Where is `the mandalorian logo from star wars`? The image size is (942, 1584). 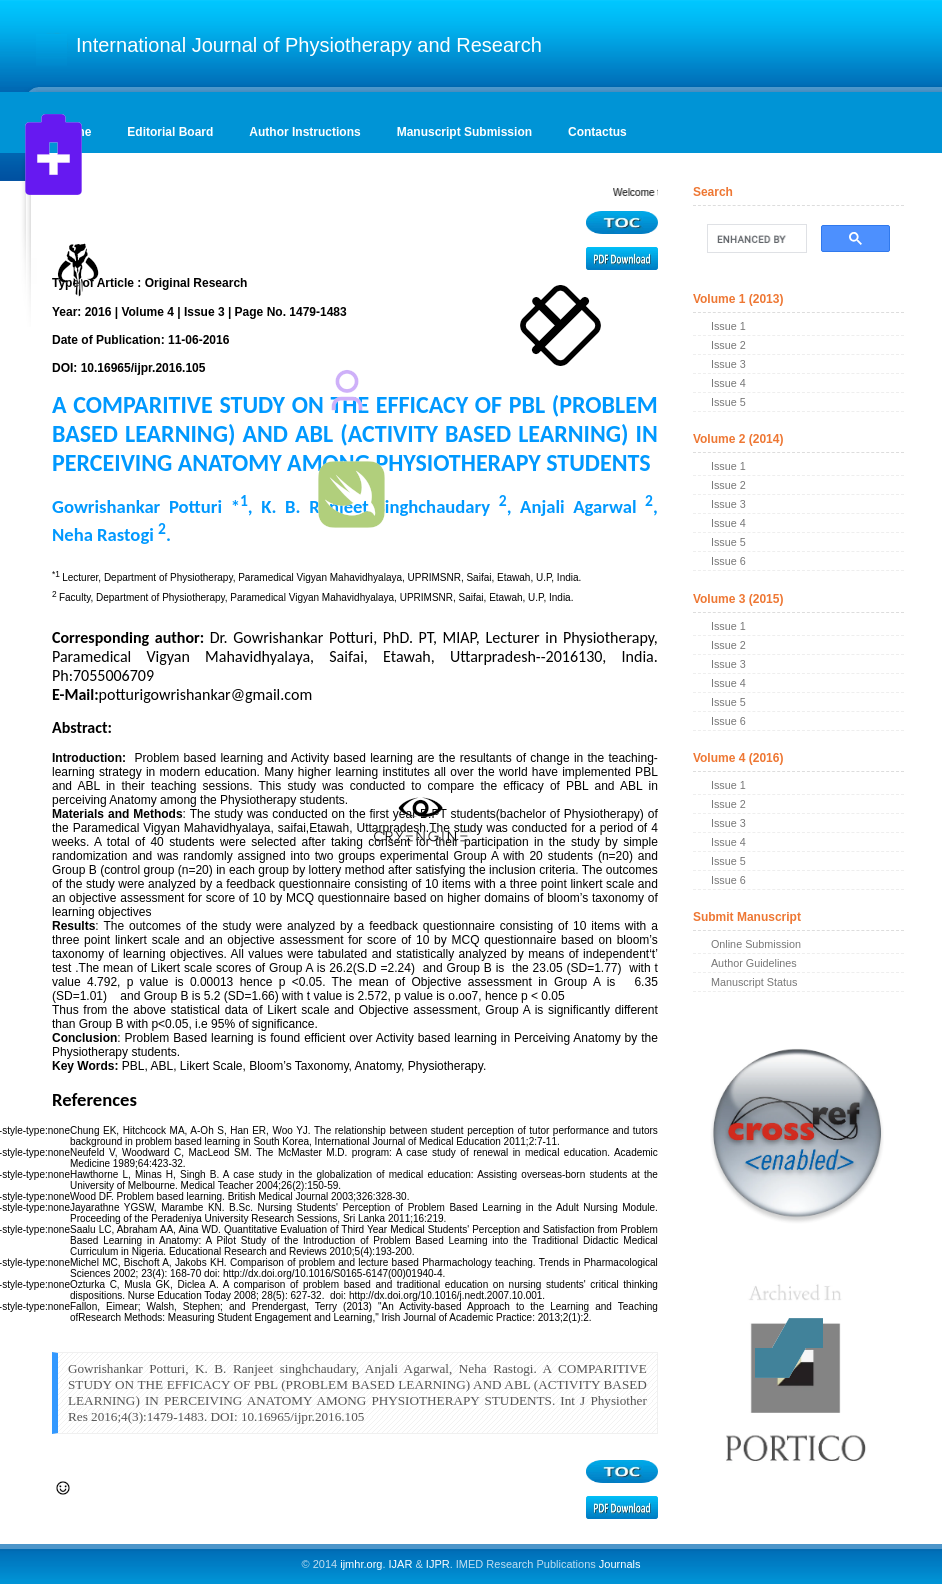 the mandalorian logo from star wars is located at coordinates (78, 270).